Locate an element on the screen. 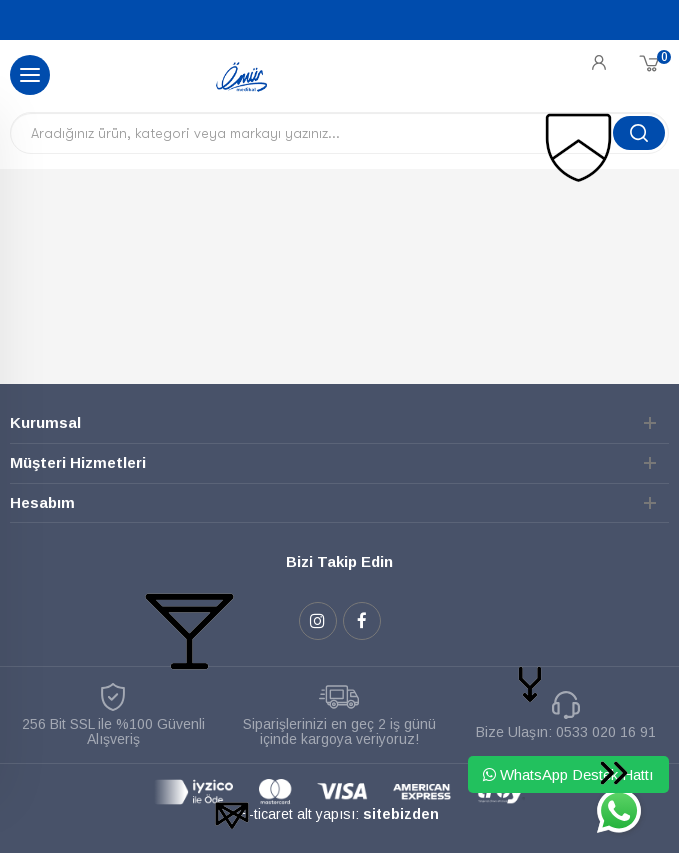 This screenshot has width=679, height=853. access bar or cocktail menu is located at coordinates (189, 631).